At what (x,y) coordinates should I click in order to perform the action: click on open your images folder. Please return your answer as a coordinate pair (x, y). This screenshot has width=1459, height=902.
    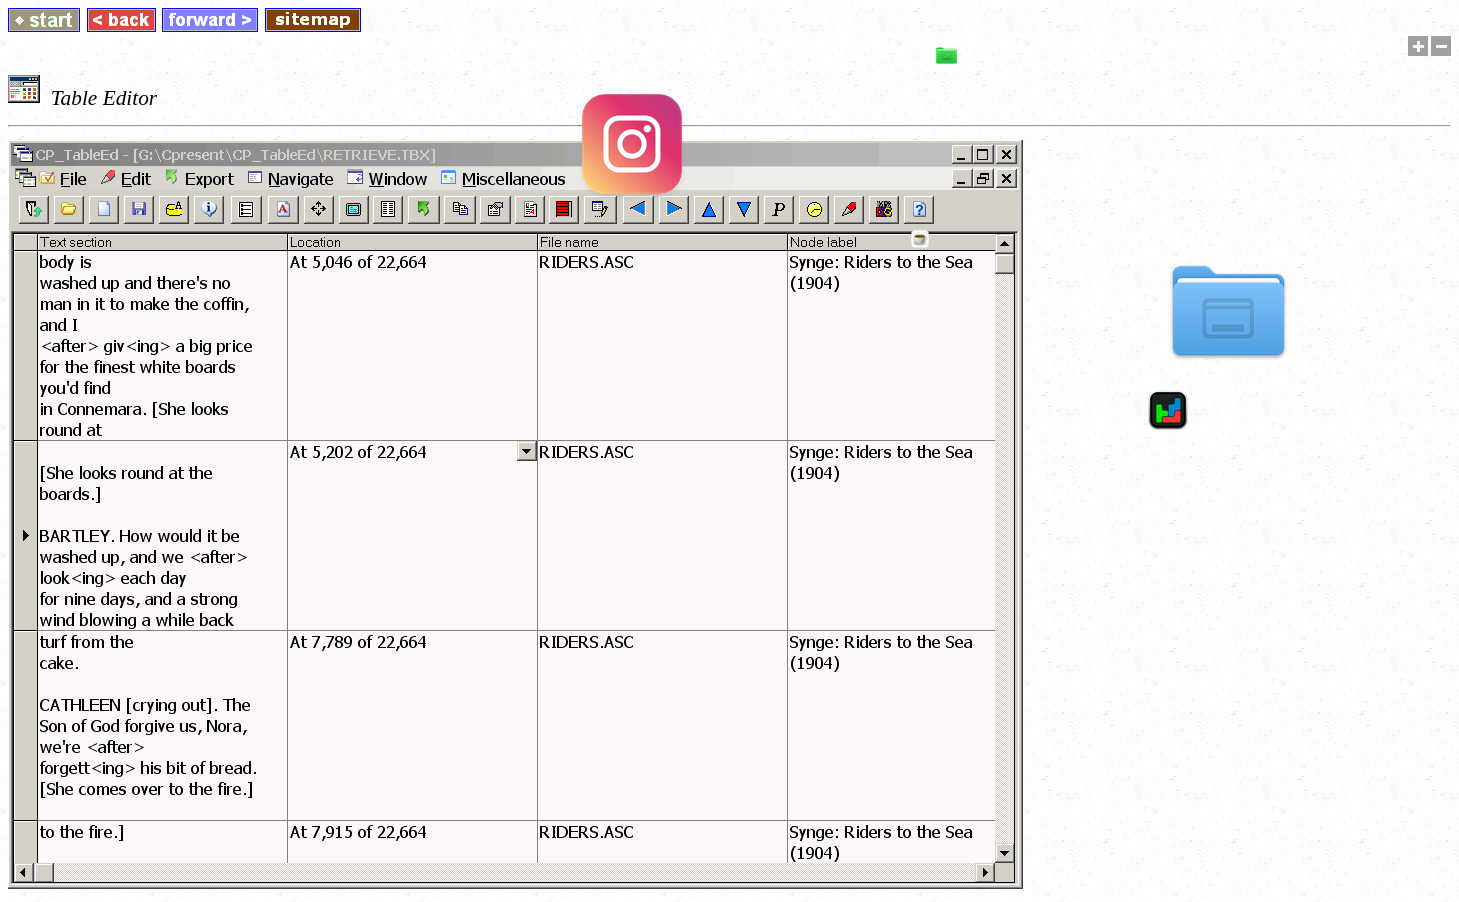
    Looking at the image, I should click on (946, 55).